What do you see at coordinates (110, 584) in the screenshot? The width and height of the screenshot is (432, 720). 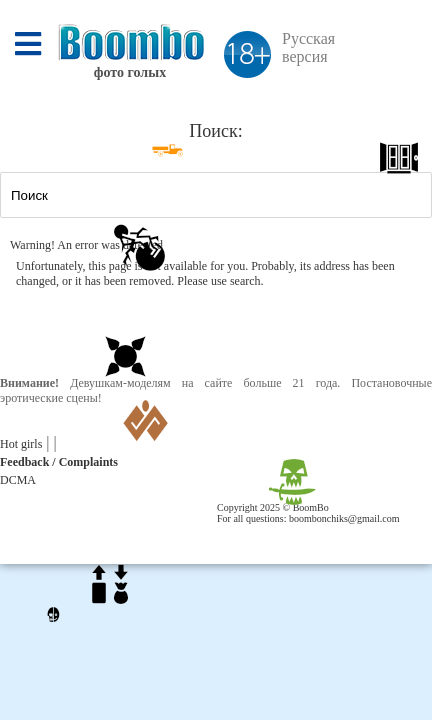 I see `sell or trade a card from your inventory` at bounding box center [110, 584].